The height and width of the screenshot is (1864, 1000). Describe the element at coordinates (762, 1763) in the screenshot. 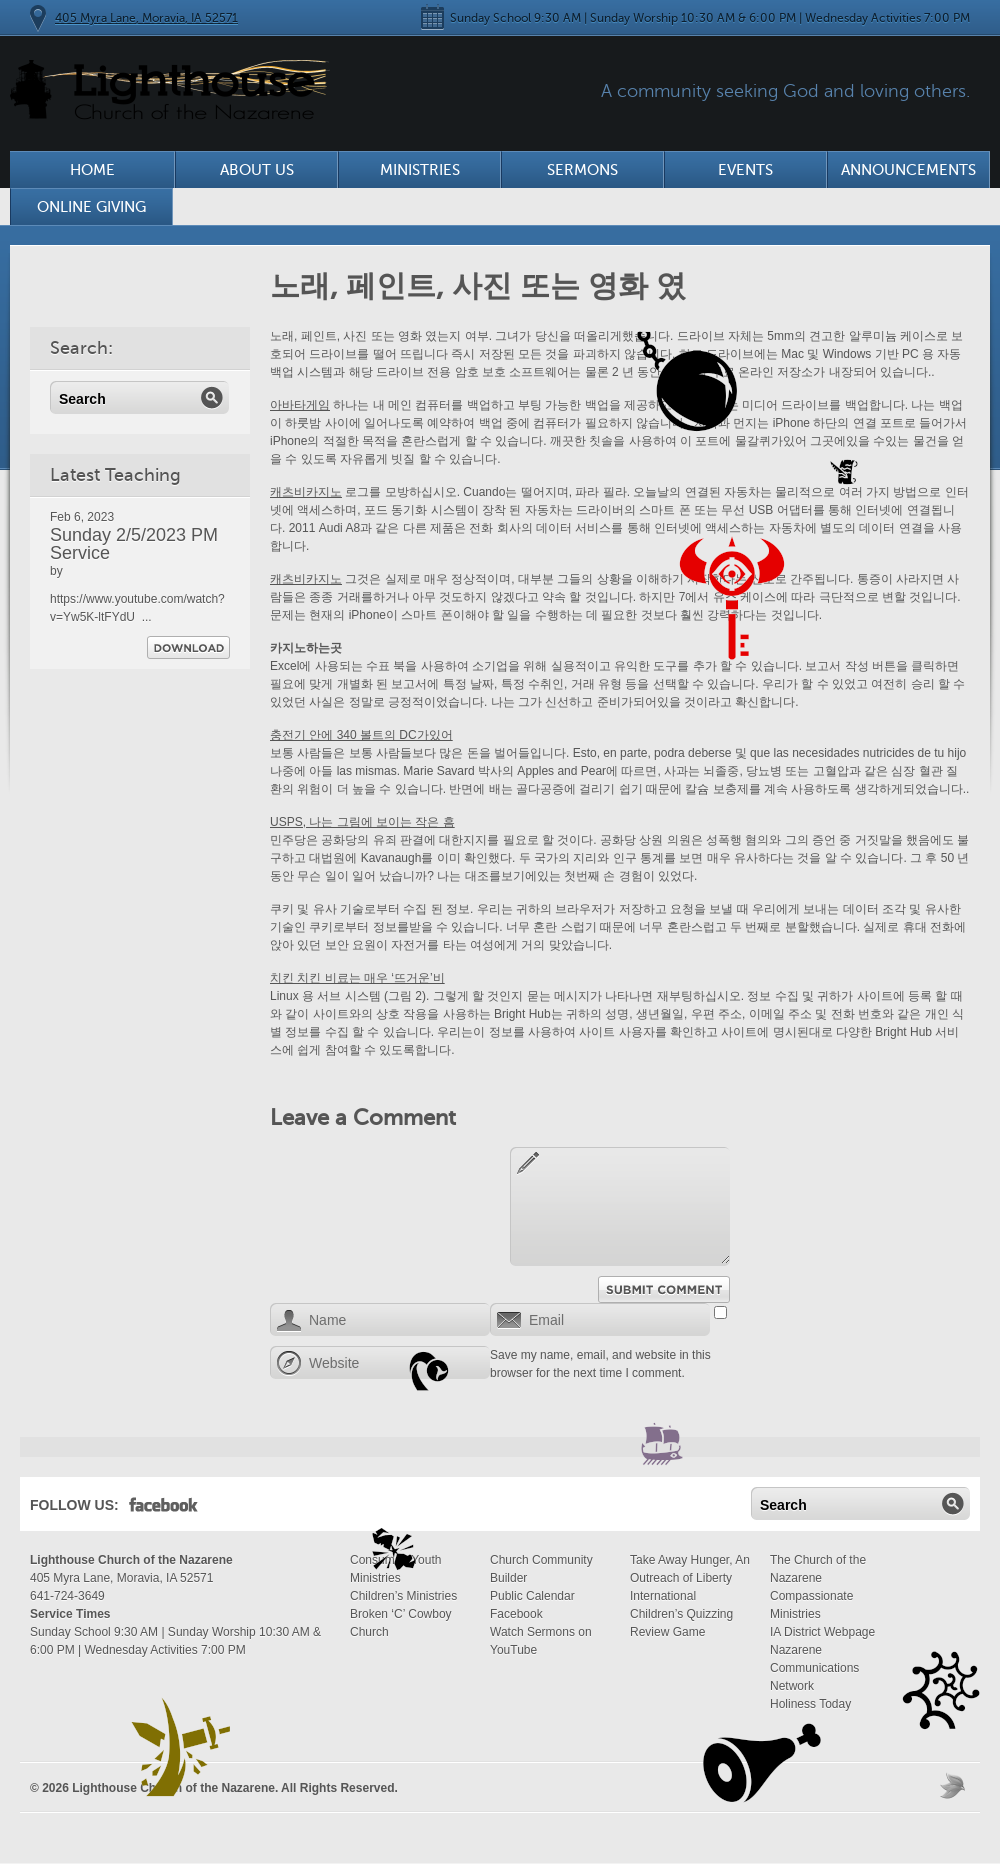

I see `food item in a game inventory` at that location.